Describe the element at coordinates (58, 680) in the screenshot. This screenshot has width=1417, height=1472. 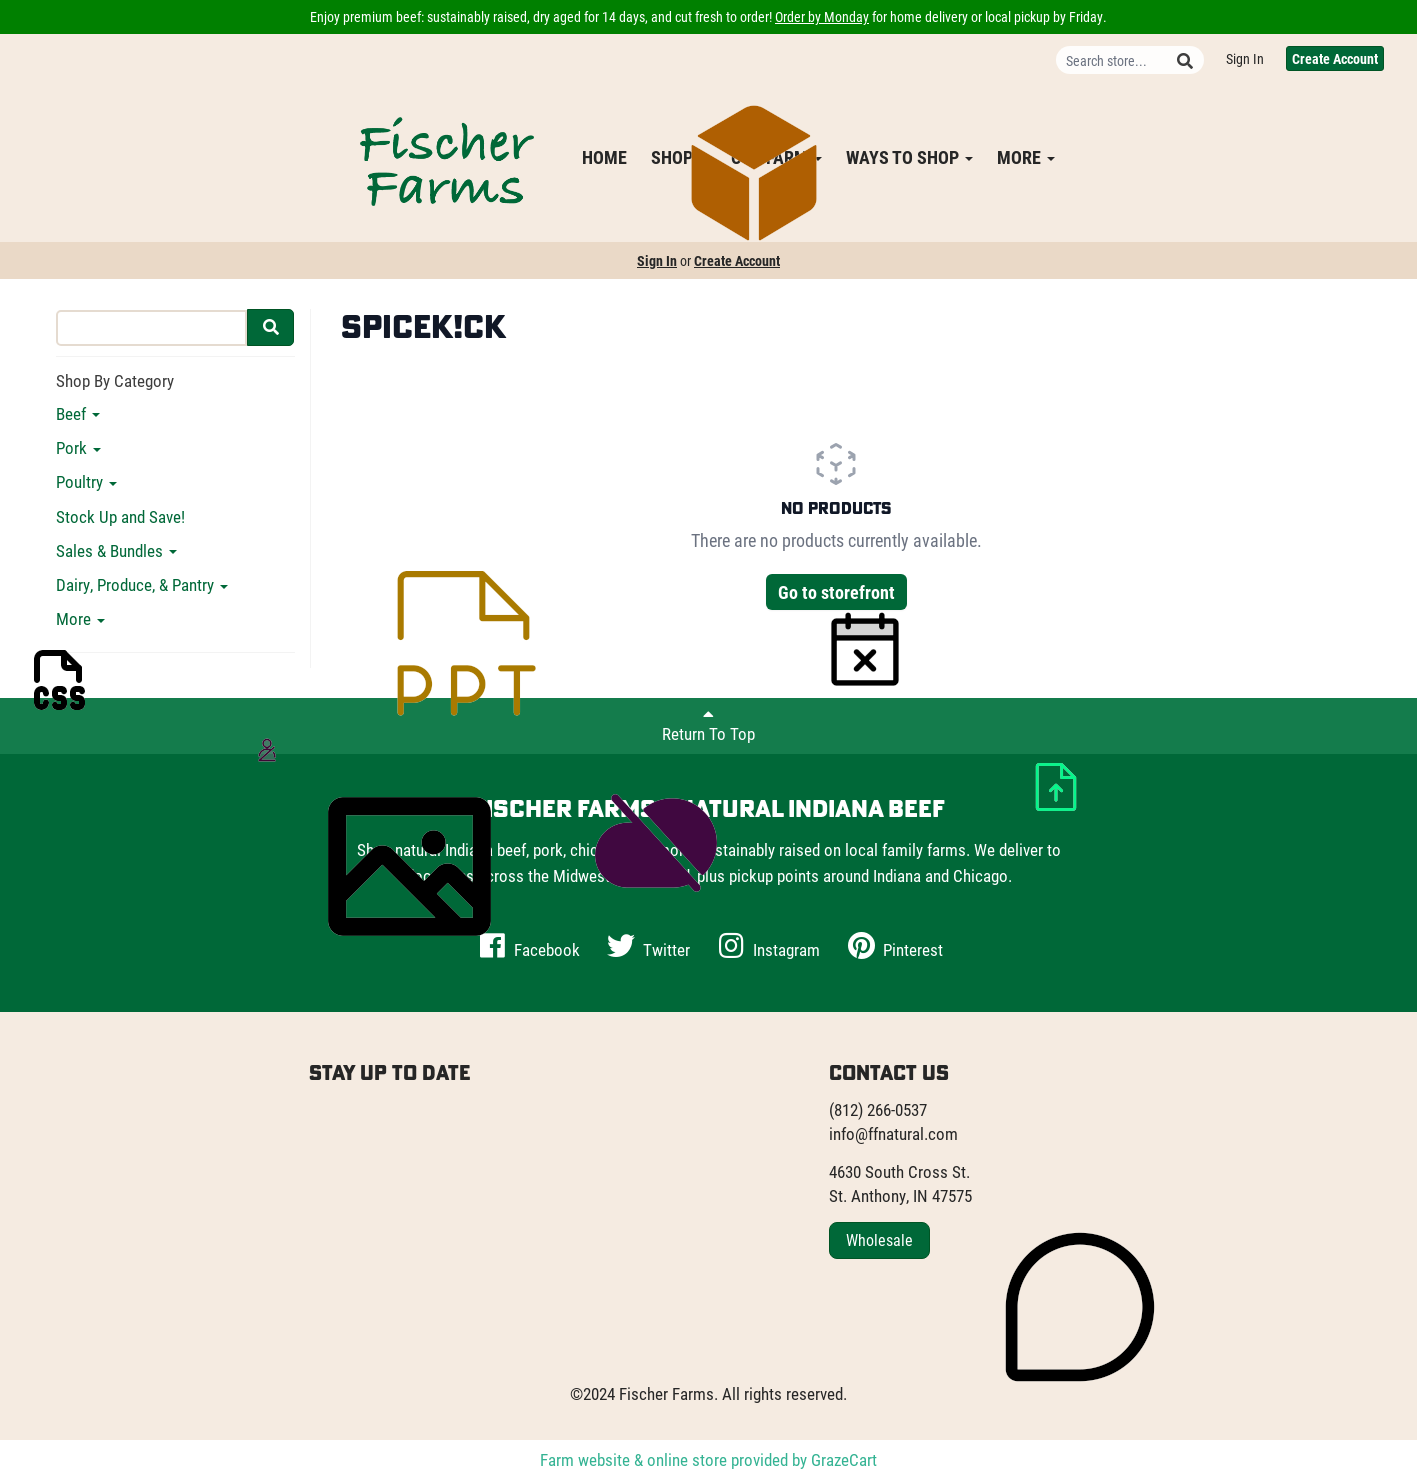
I see `indicates a CSS stylesheet file` at that location.